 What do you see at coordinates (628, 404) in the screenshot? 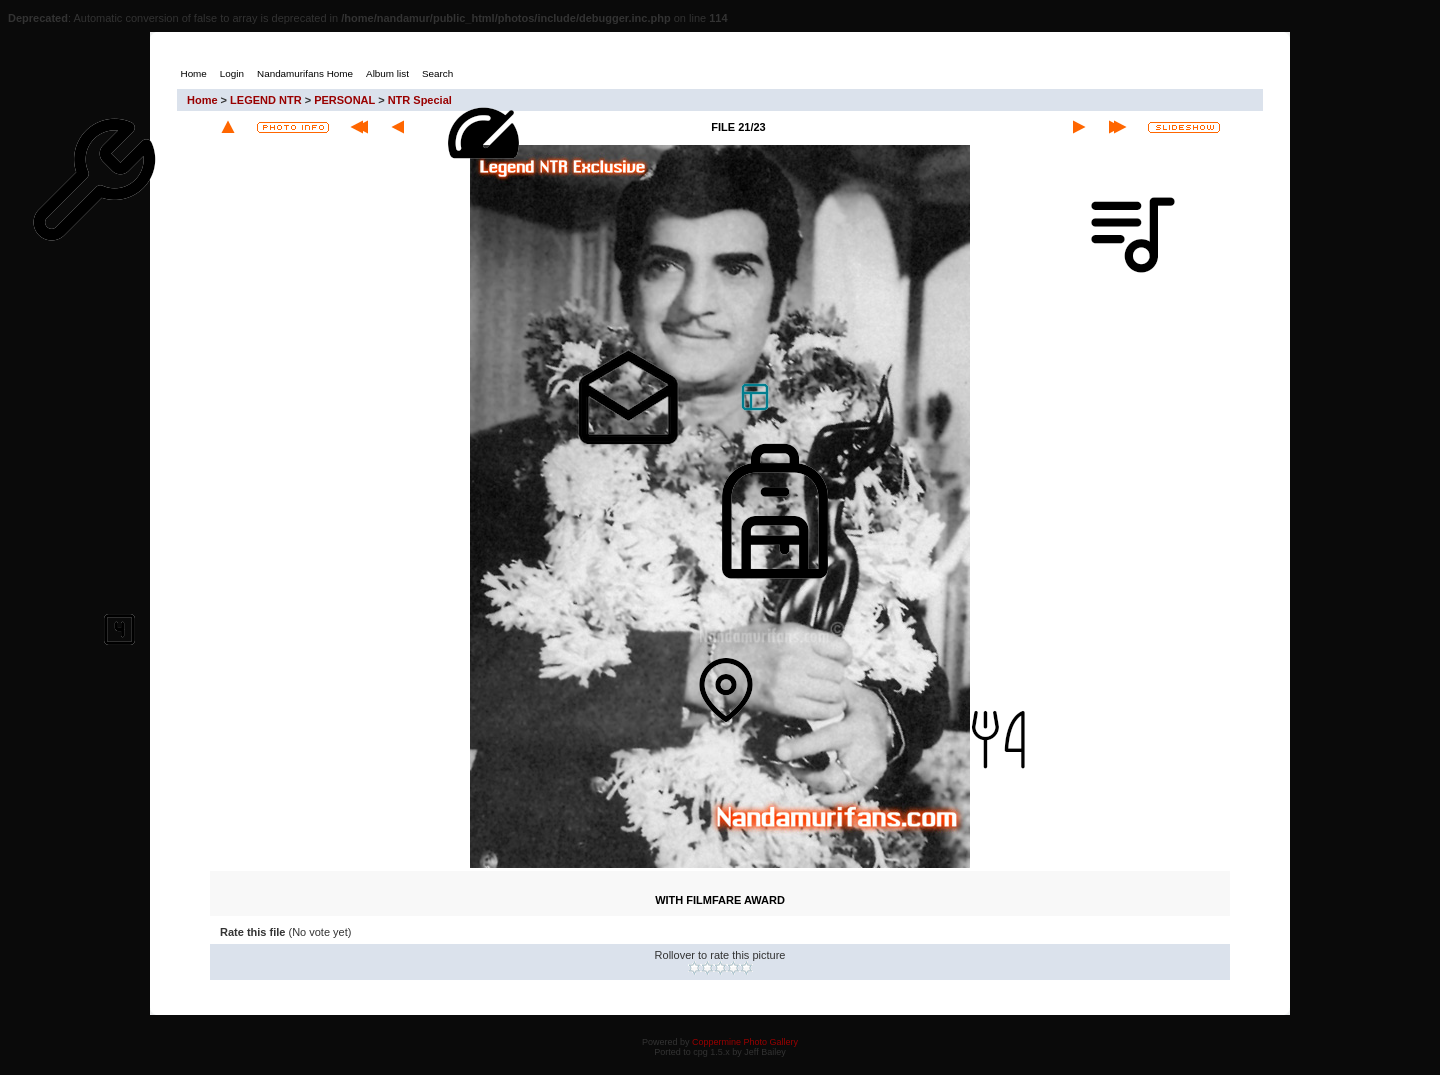
I see `view draft messages` at bounding box center [628, 404].